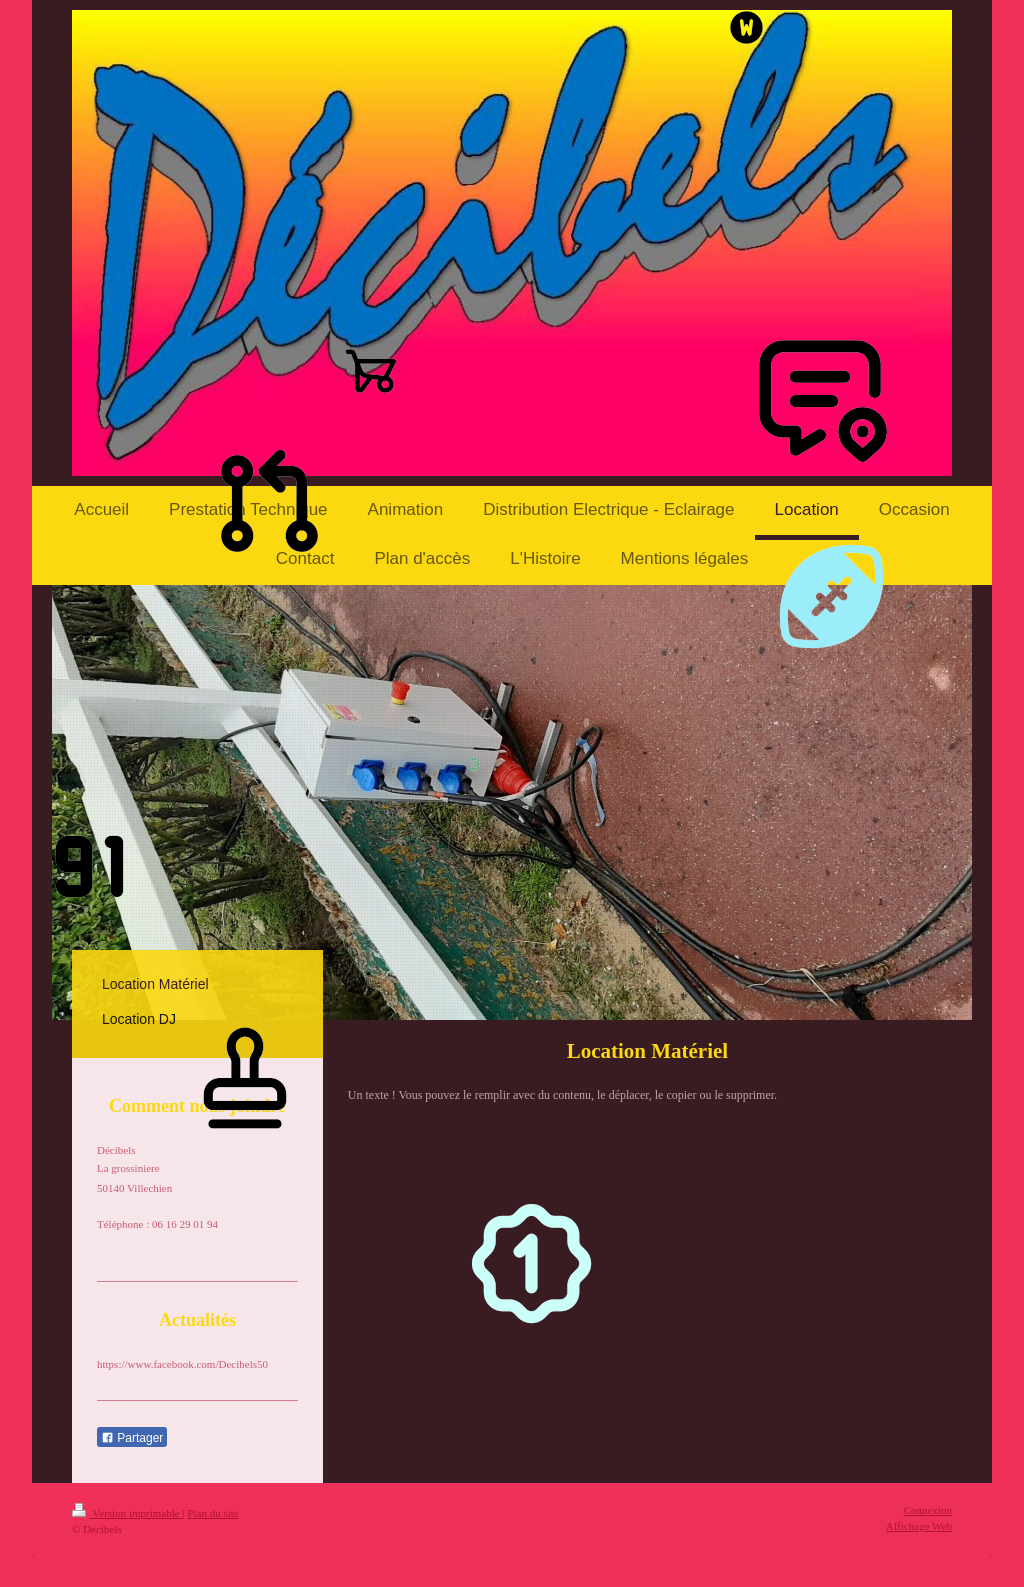  What do you see at coordinates (92, 866) in the screenshot?
I see `indicates 91 unread notifications or items` at bounding box center [92, 866].